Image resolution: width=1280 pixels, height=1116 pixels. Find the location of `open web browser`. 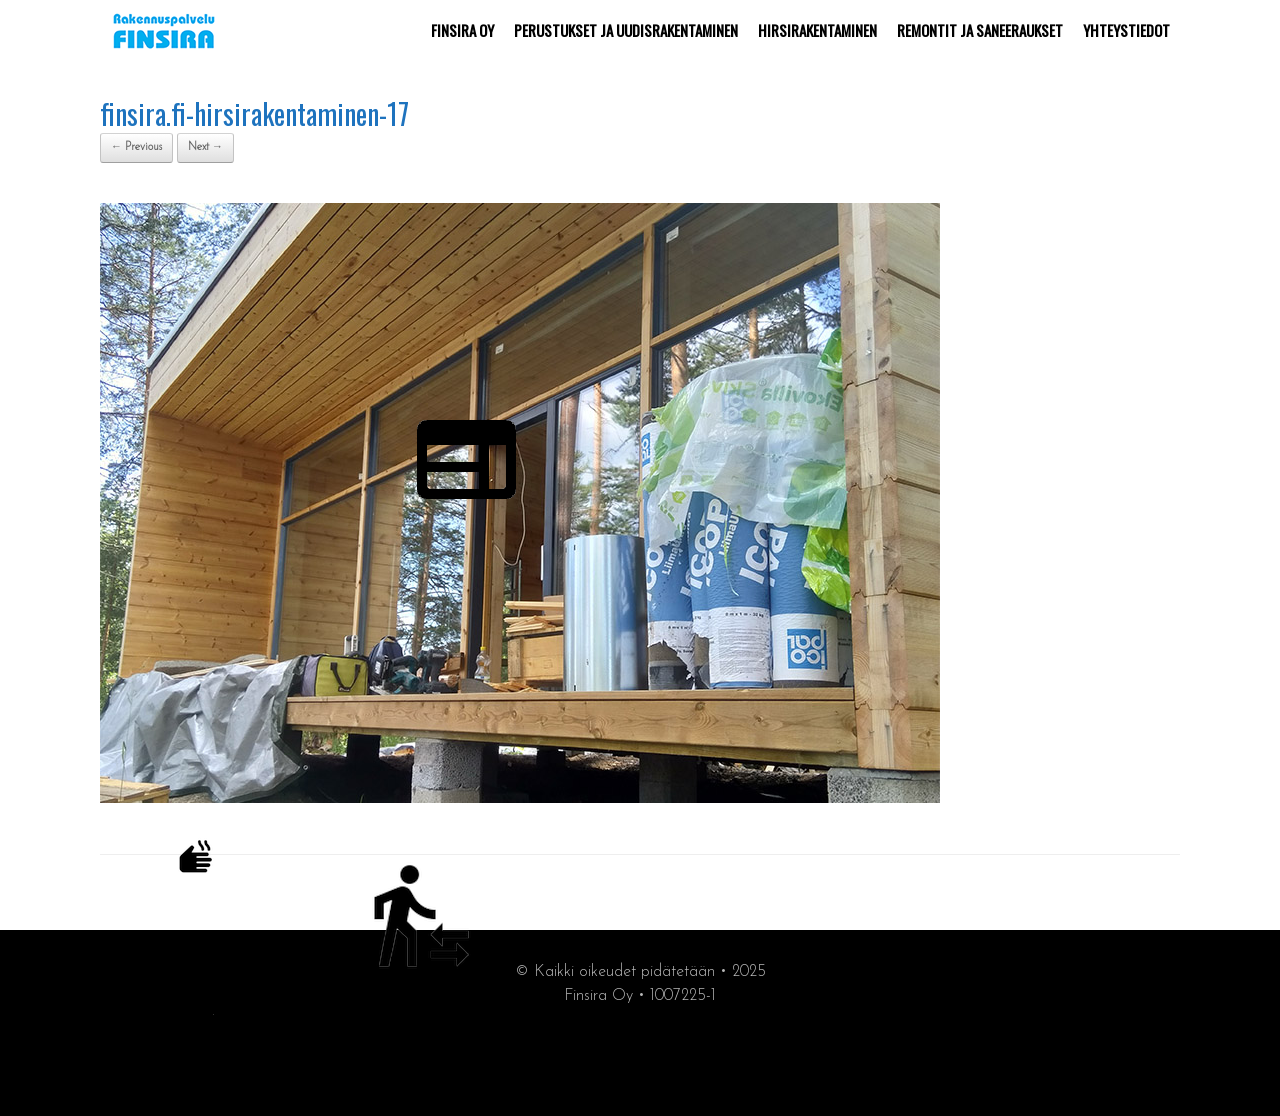

open web browser is located at coordinates (466, 459).